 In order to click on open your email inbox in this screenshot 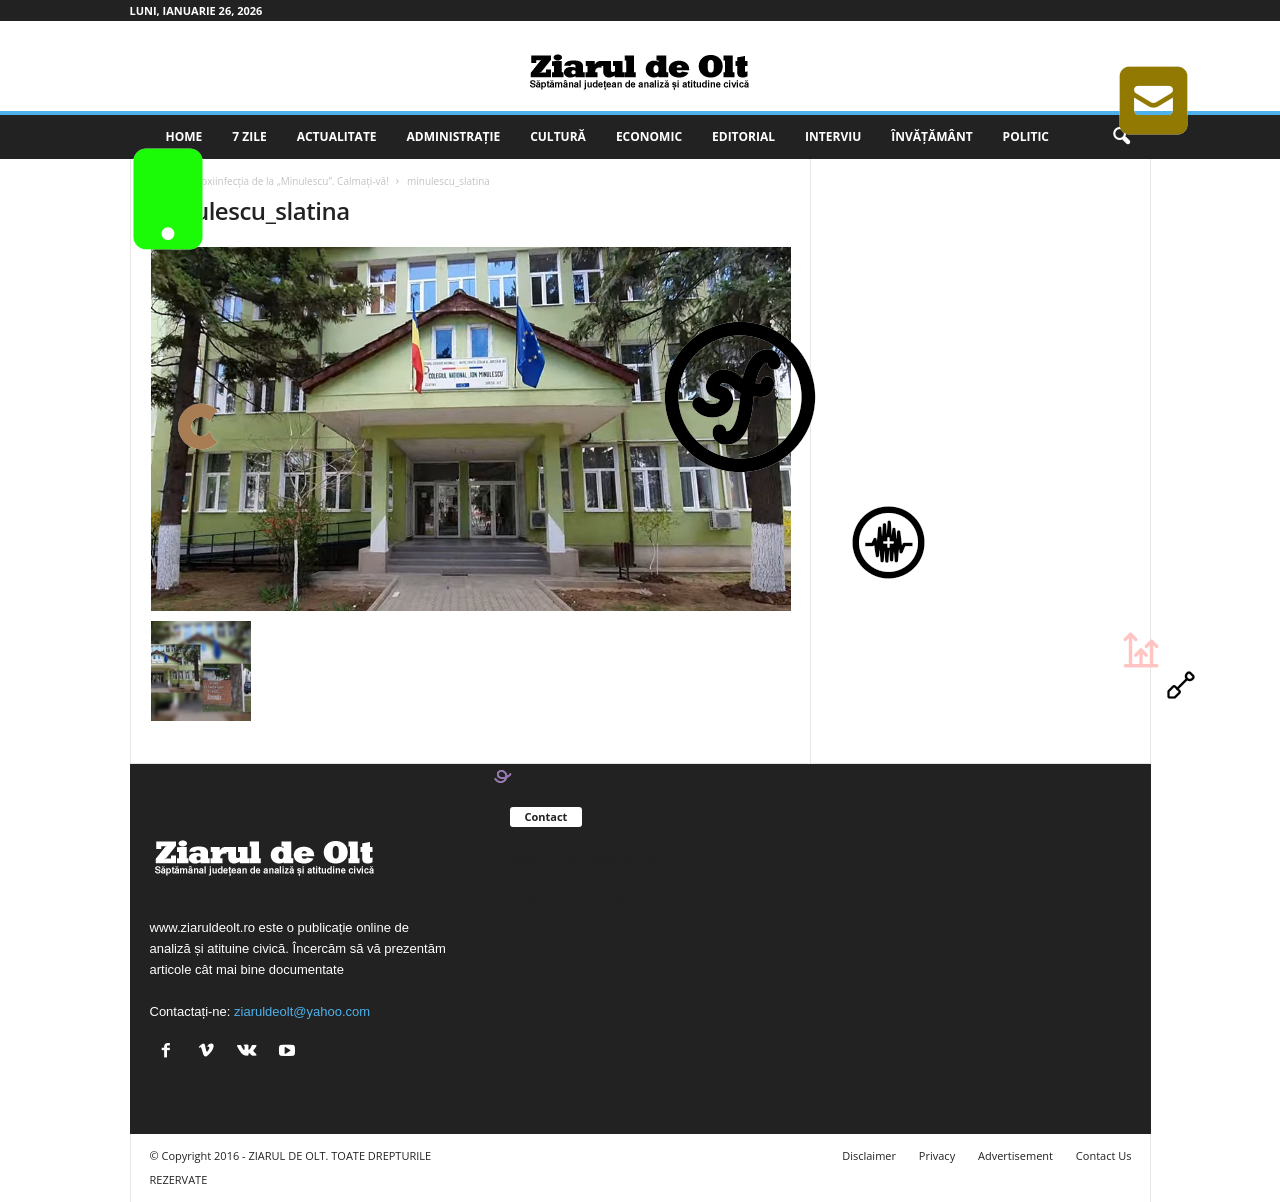, I will do `click(1153, 100)`.